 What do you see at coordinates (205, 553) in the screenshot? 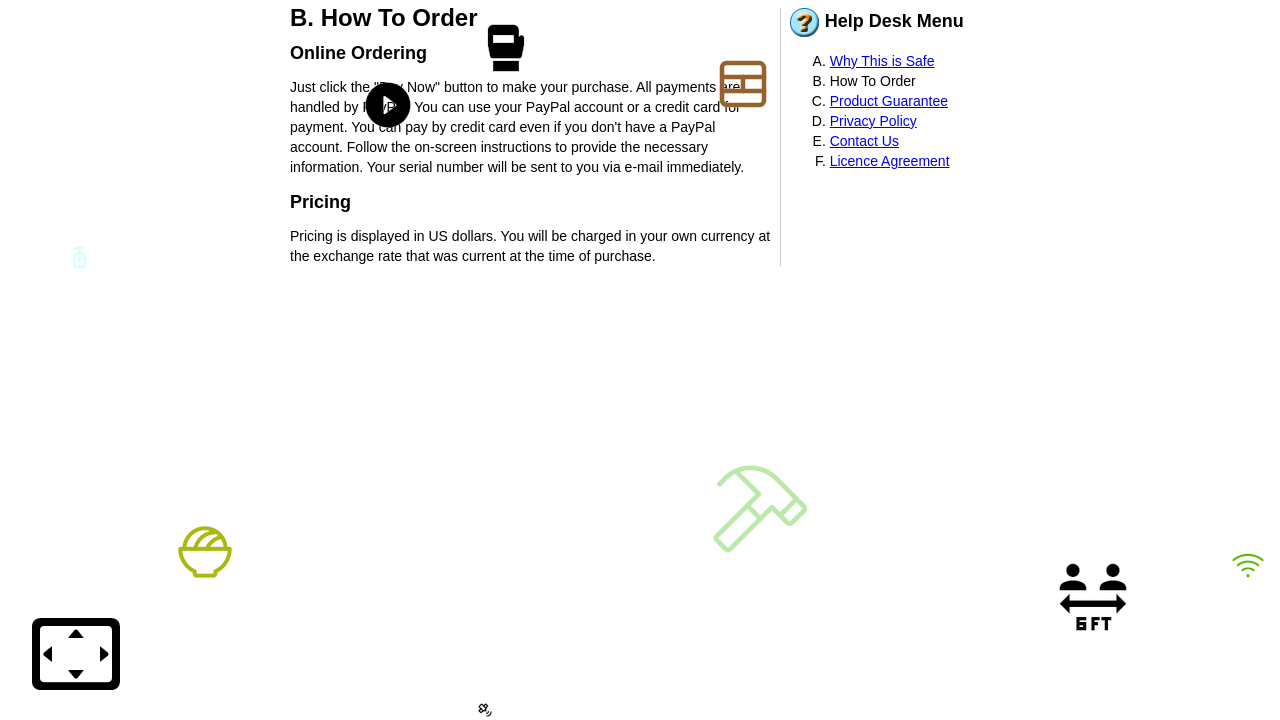
I see `view food or meal options` at bounding box center [205, 553].